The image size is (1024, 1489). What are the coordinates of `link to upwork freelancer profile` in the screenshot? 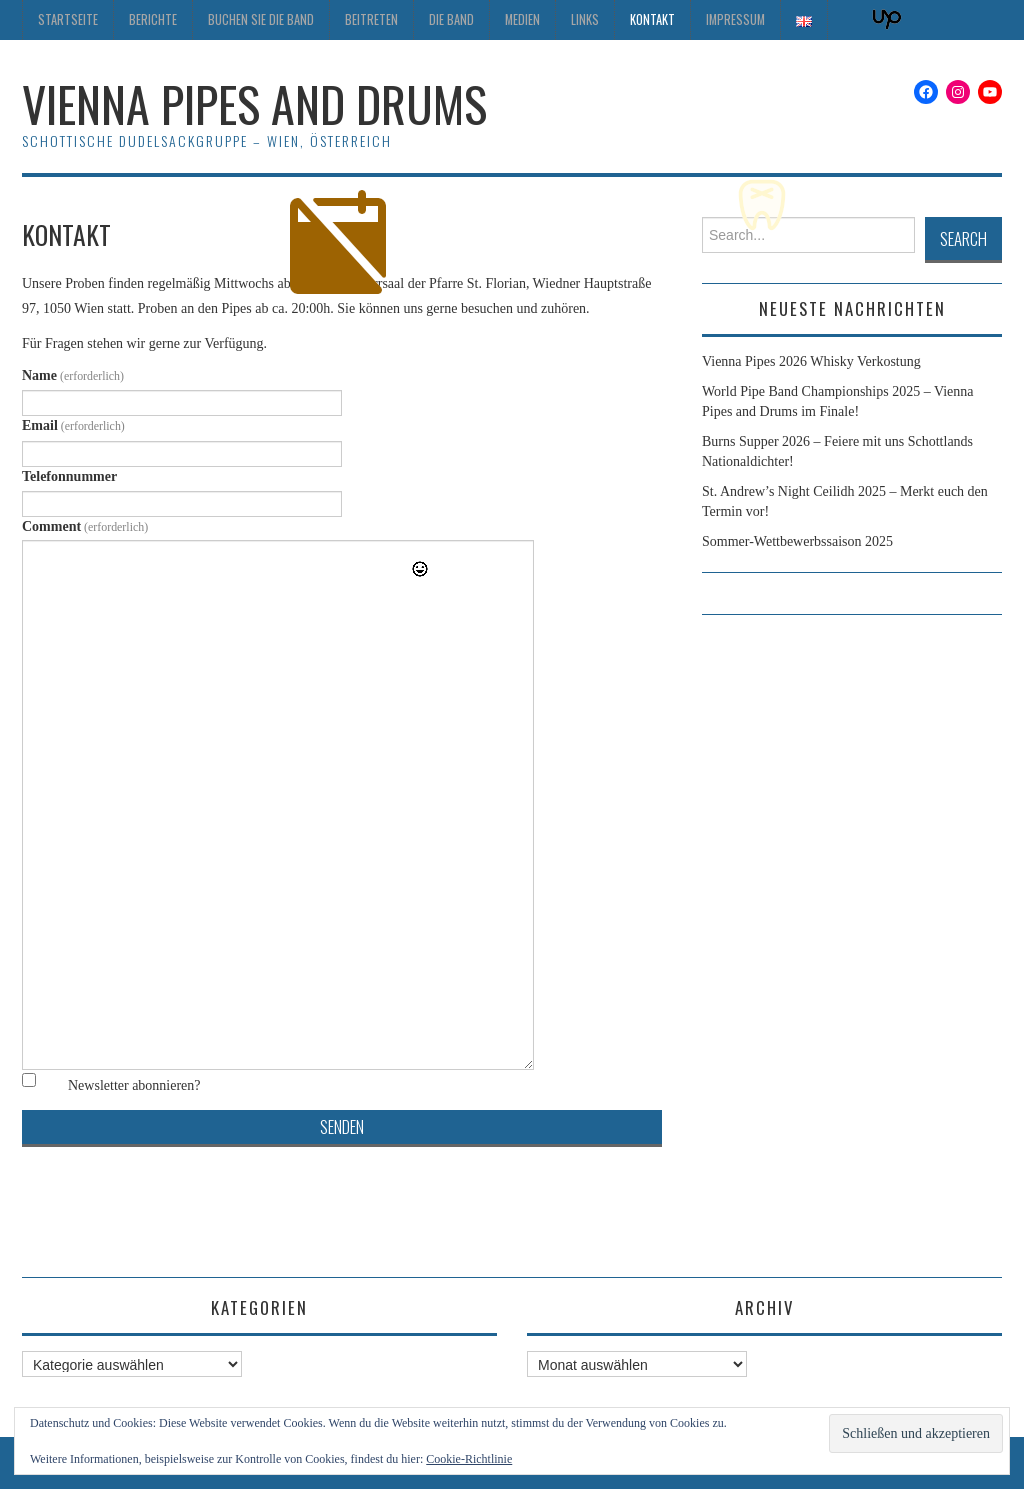 It's located at (887, 18).